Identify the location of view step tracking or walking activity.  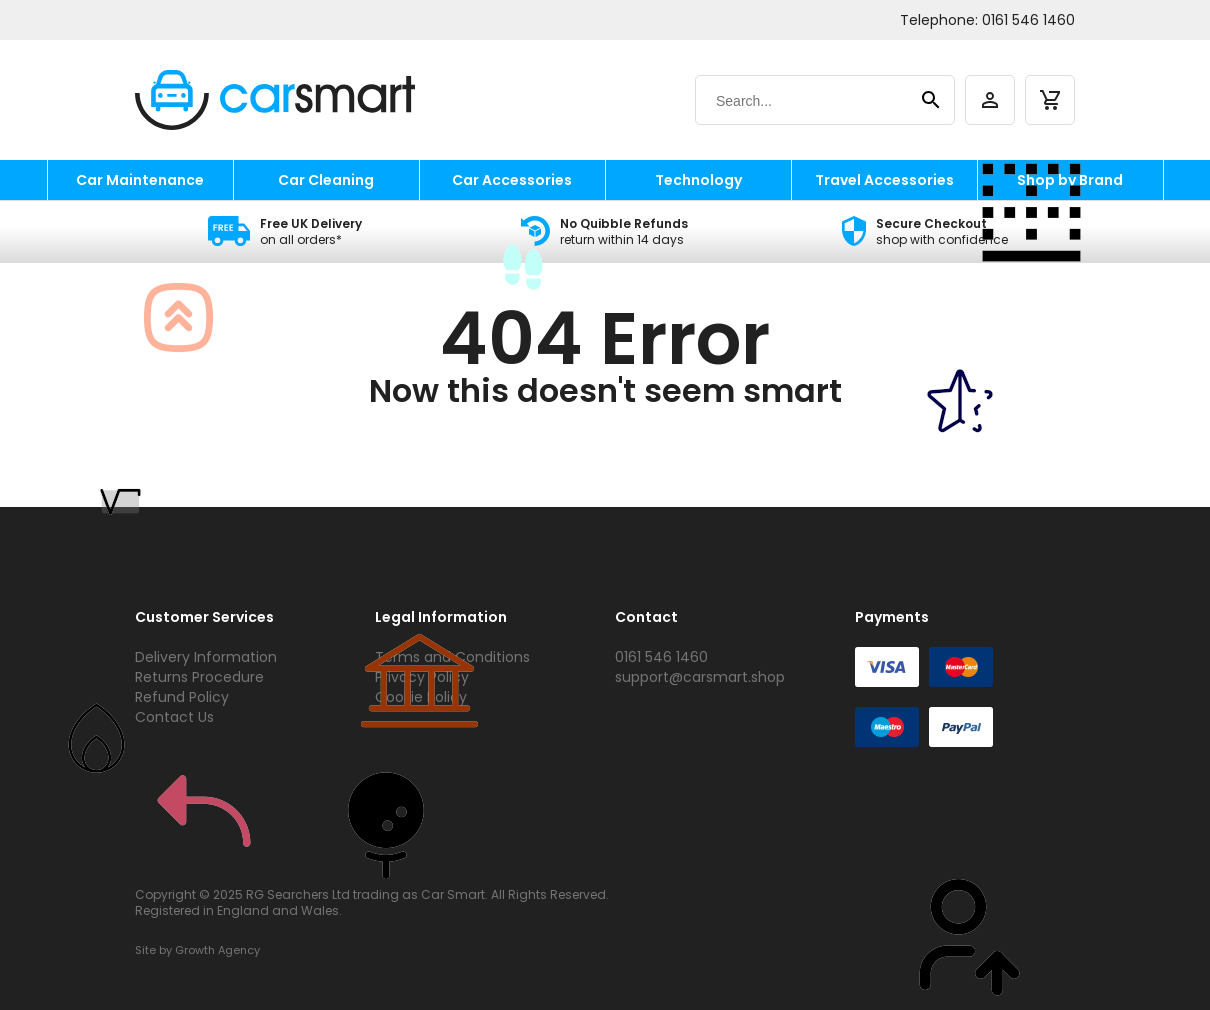
(523, 267).